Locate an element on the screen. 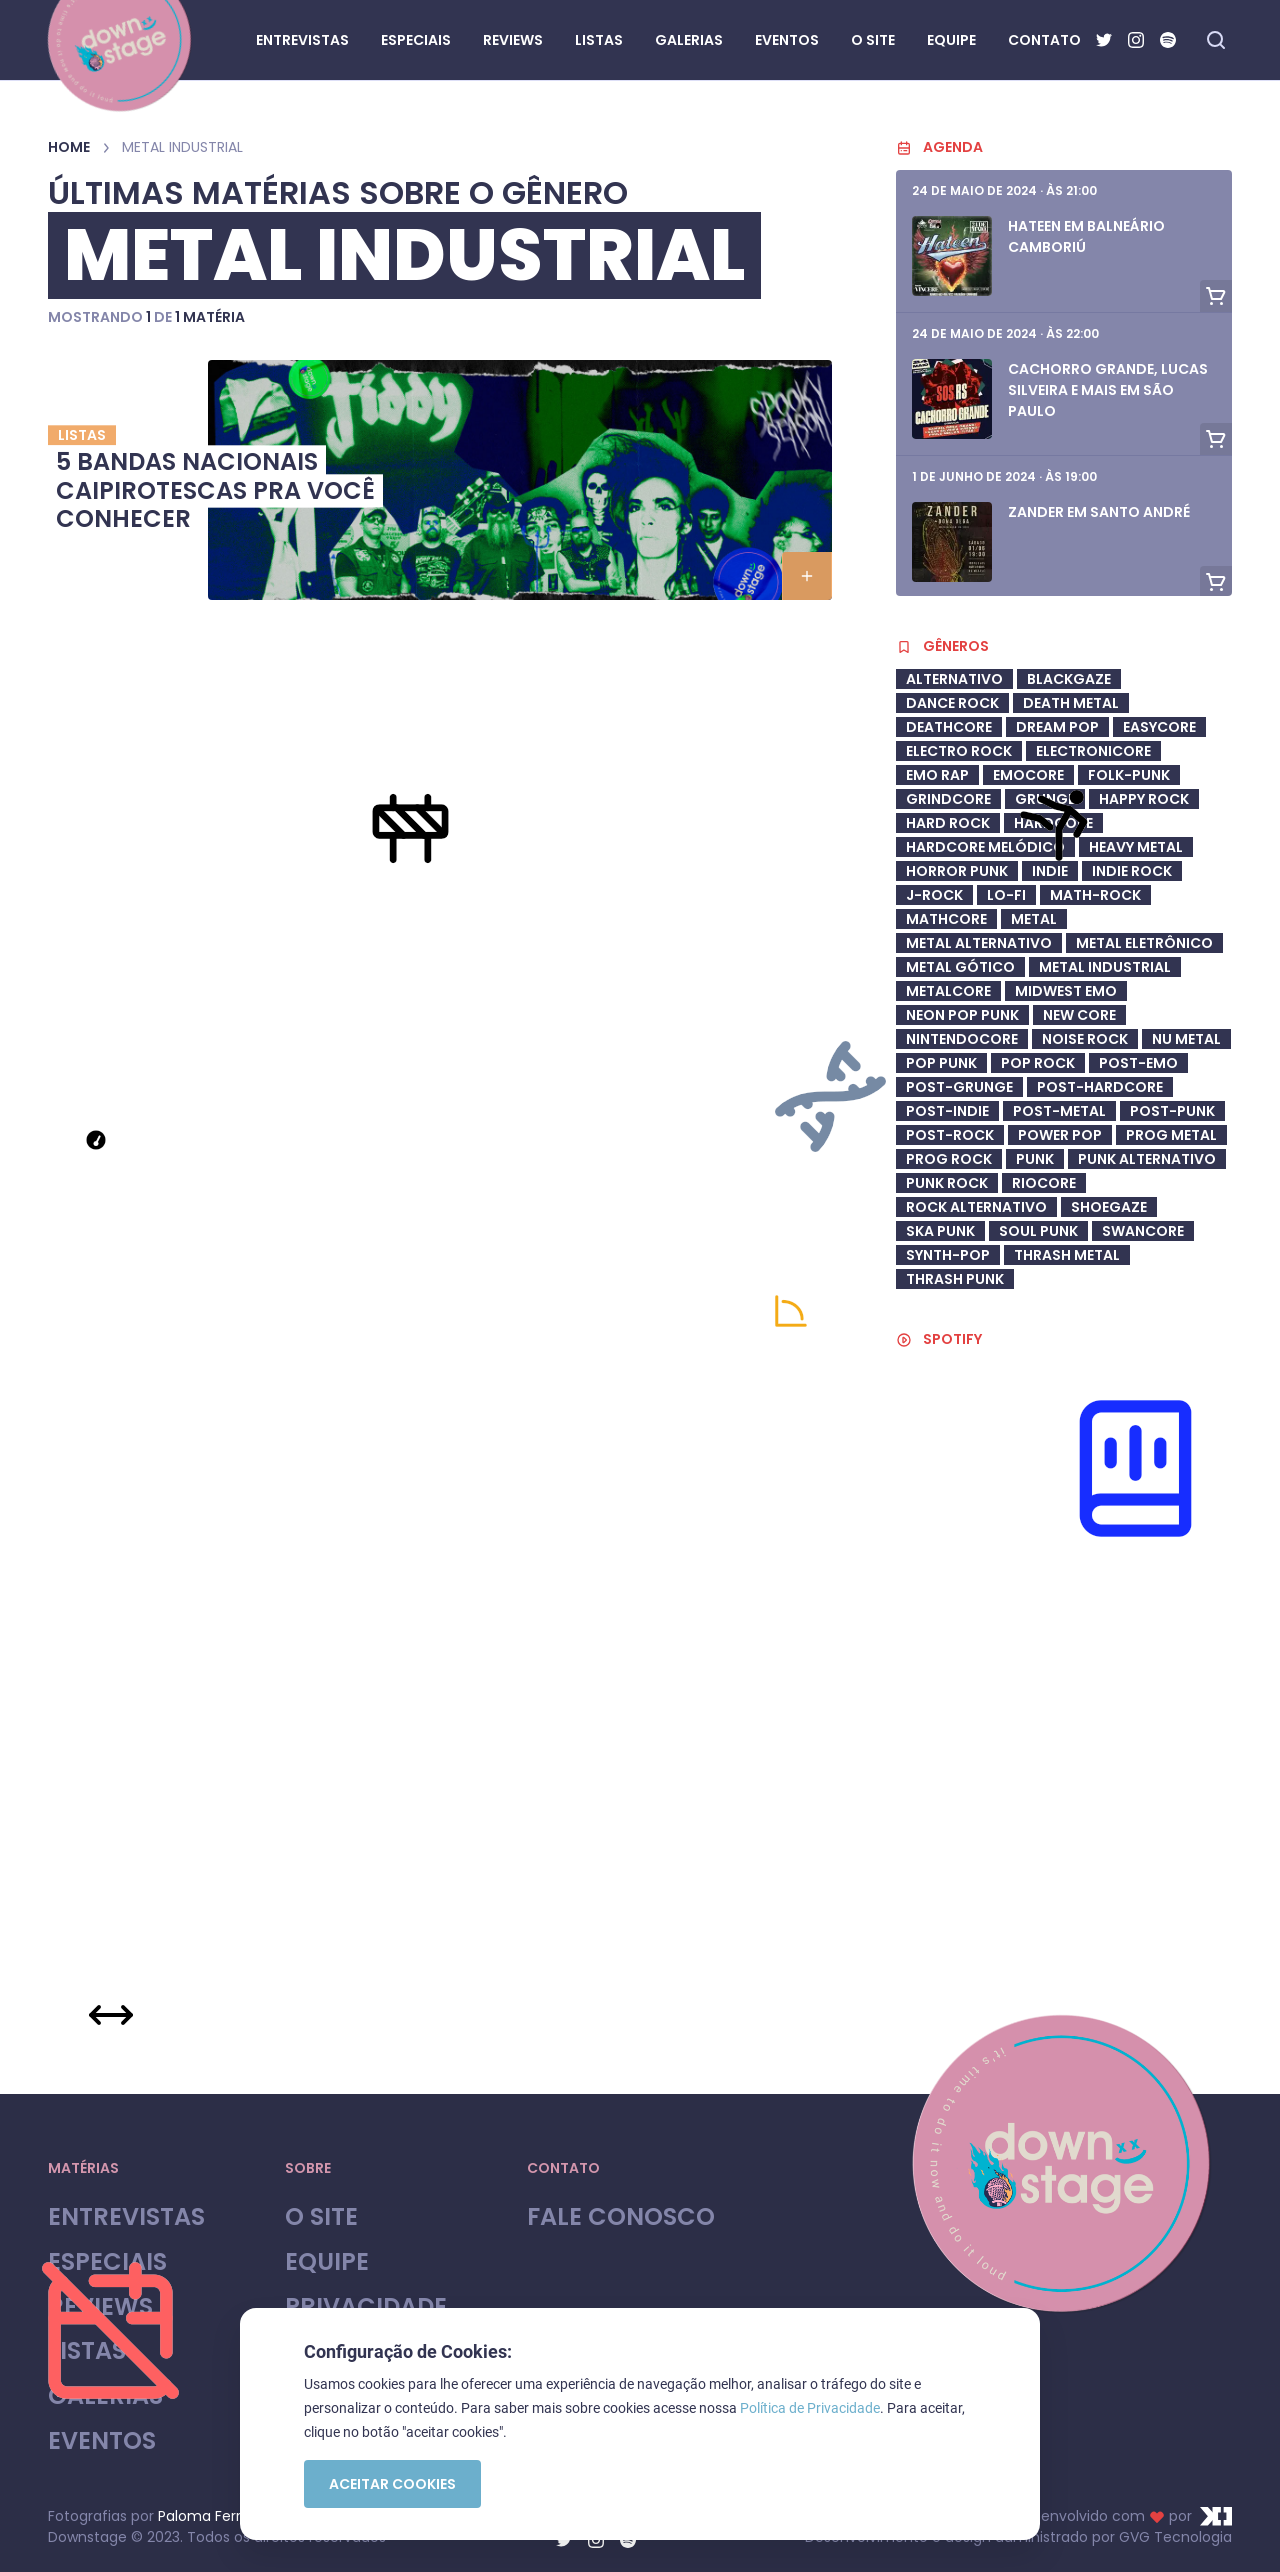  access audiobook library is located at coordinates (1135, 1468).